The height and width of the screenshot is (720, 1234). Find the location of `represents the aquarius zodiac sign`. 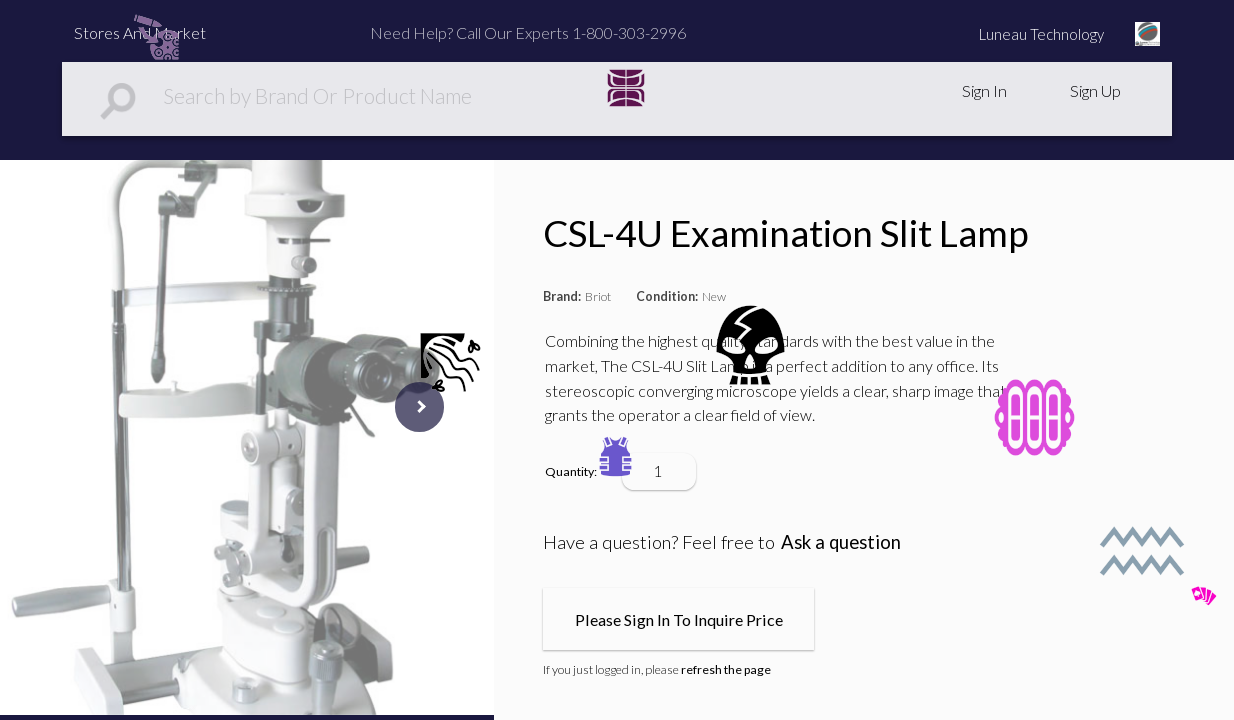

represents the aquarius zodiac sign is located at coordinates (1142, 551).